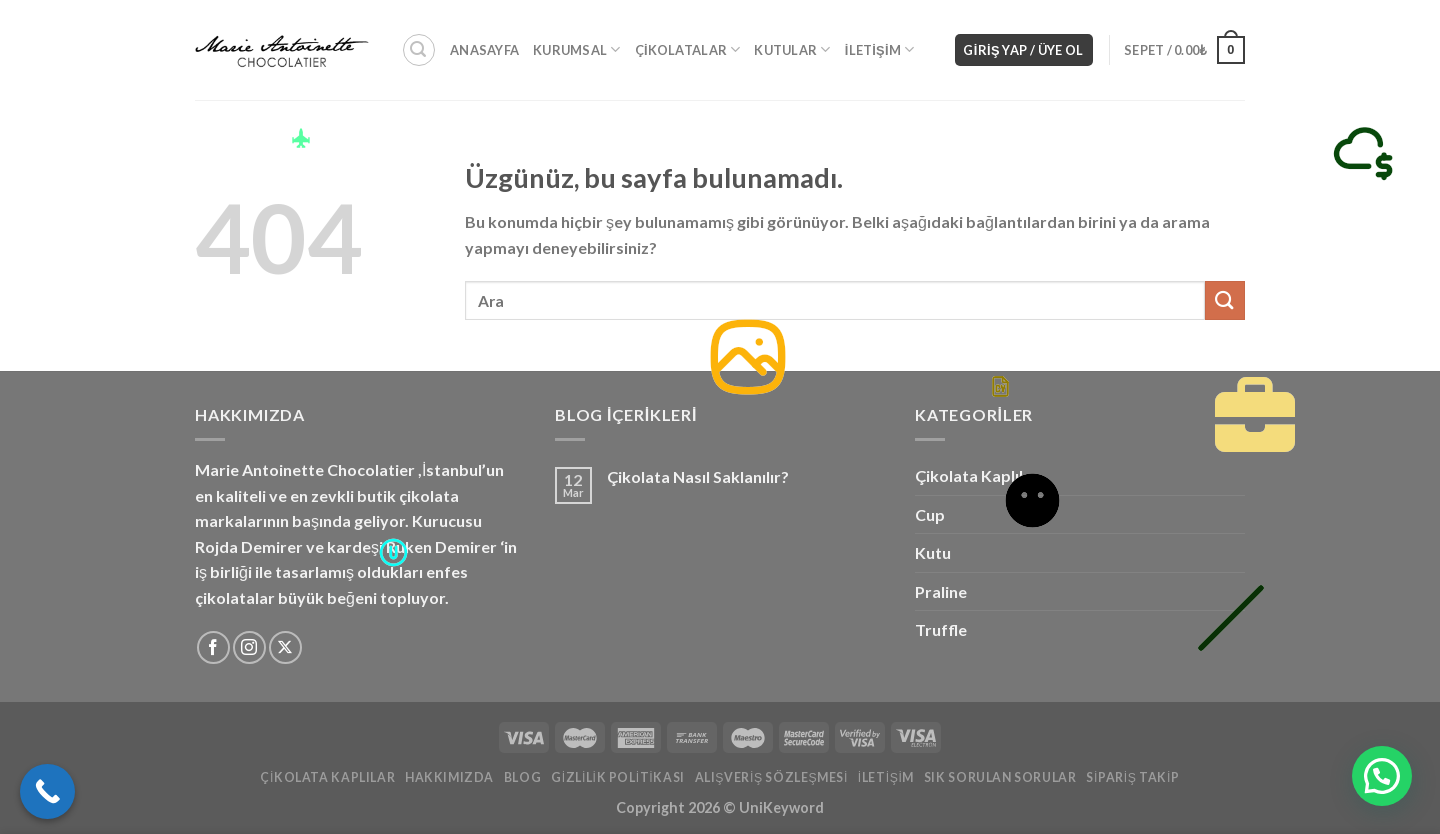  What do you see at coordinates (1255, 417) in the screenshot?
I see `access work or business-related content` at bounding box center [1255, 417].